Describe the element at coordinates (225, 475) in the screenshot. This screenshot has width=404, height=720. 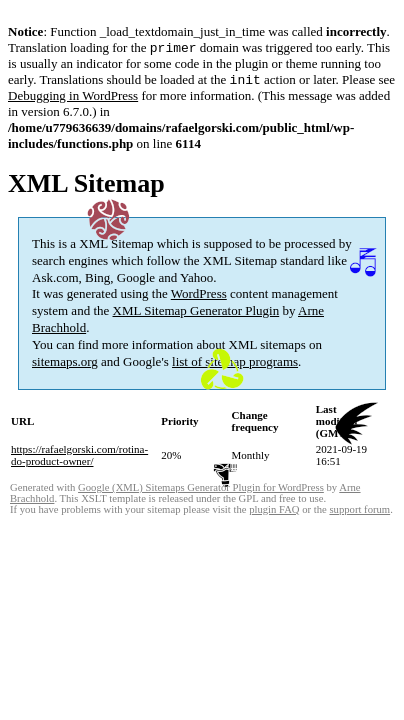
I see `equip or access holster item in game inventory` at that location.